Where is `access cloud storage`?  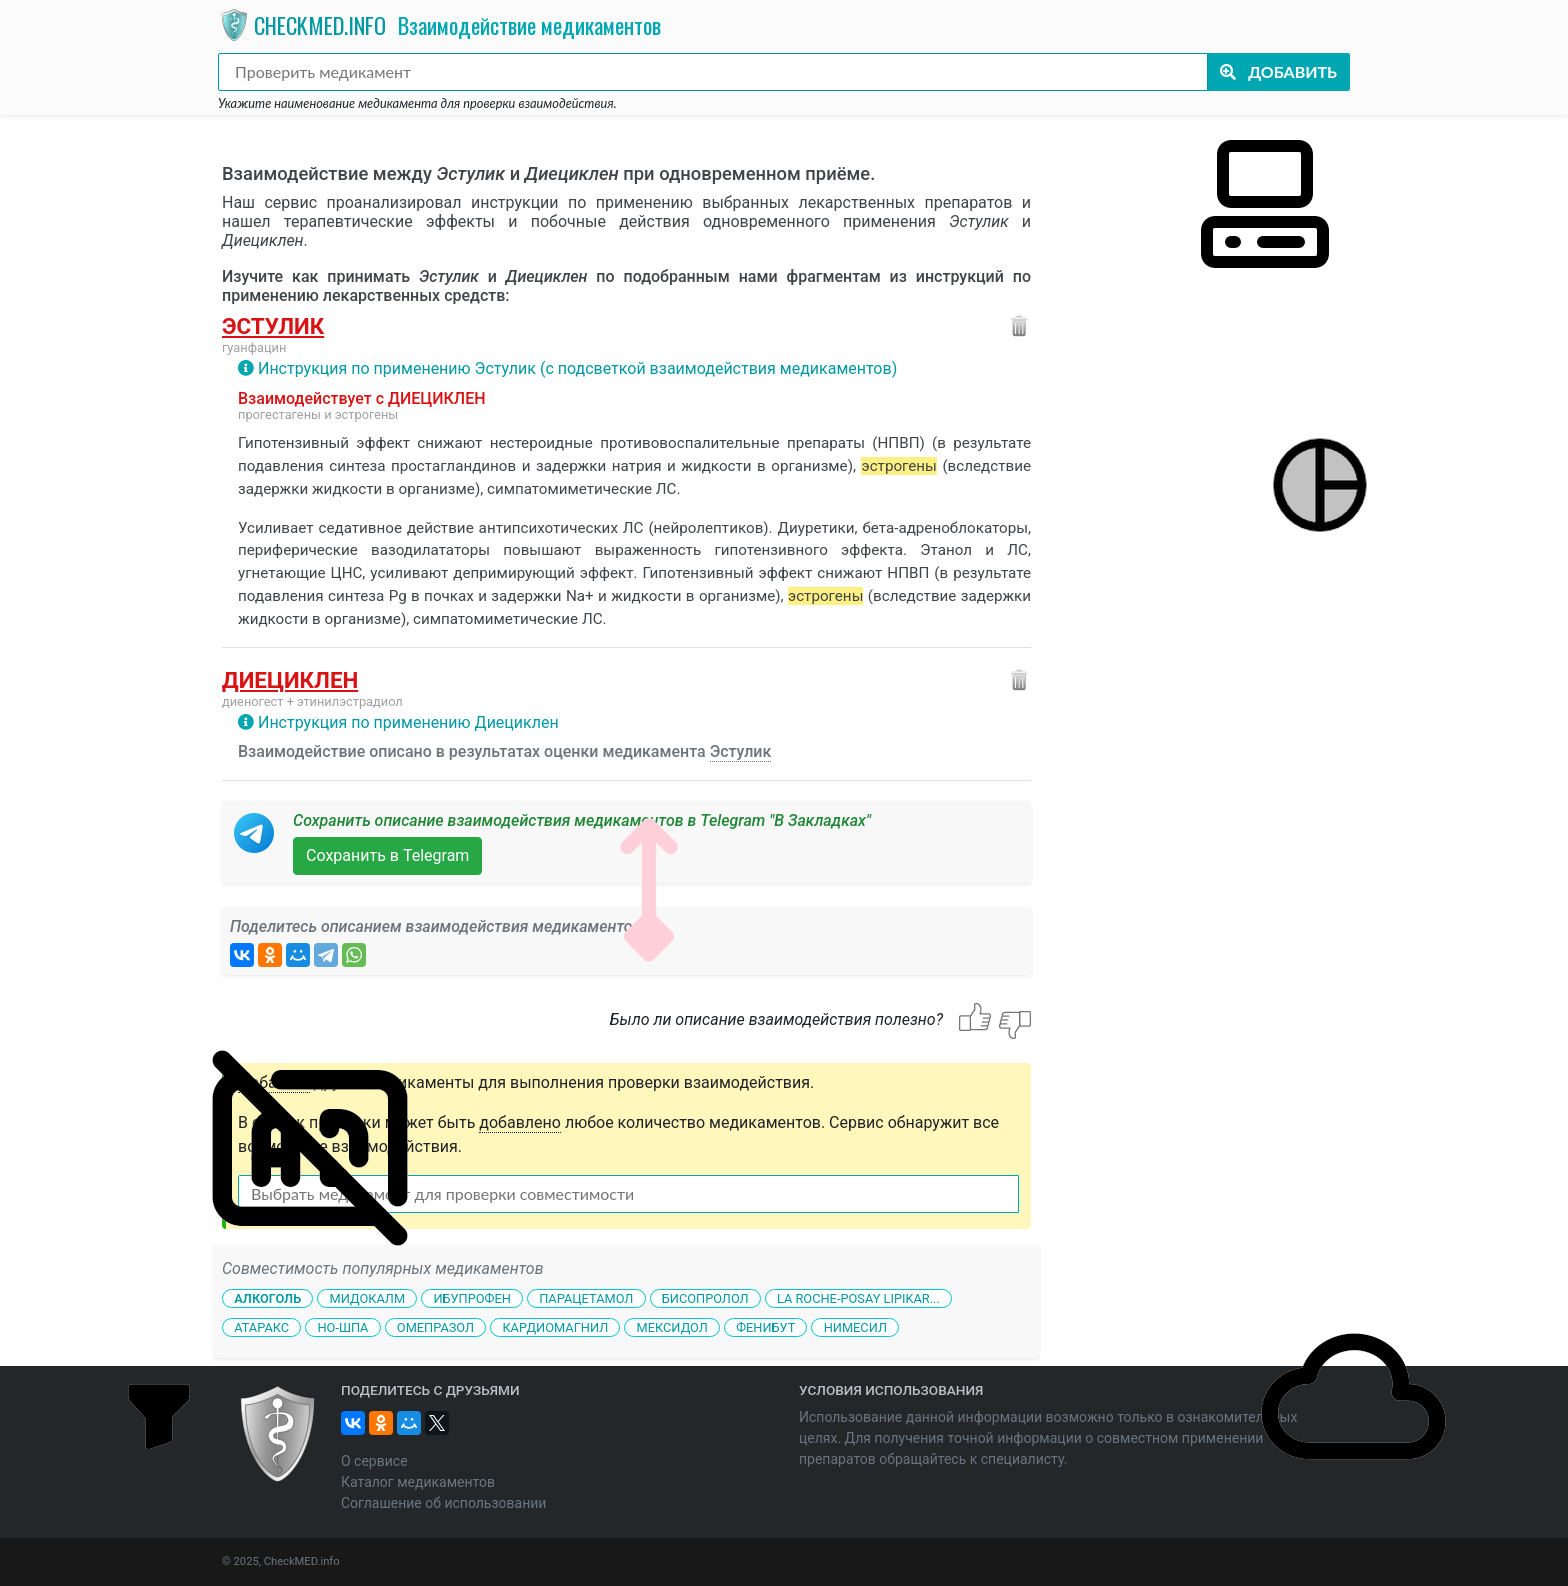
access cloud storage is located at coordinates (1353, 1400).